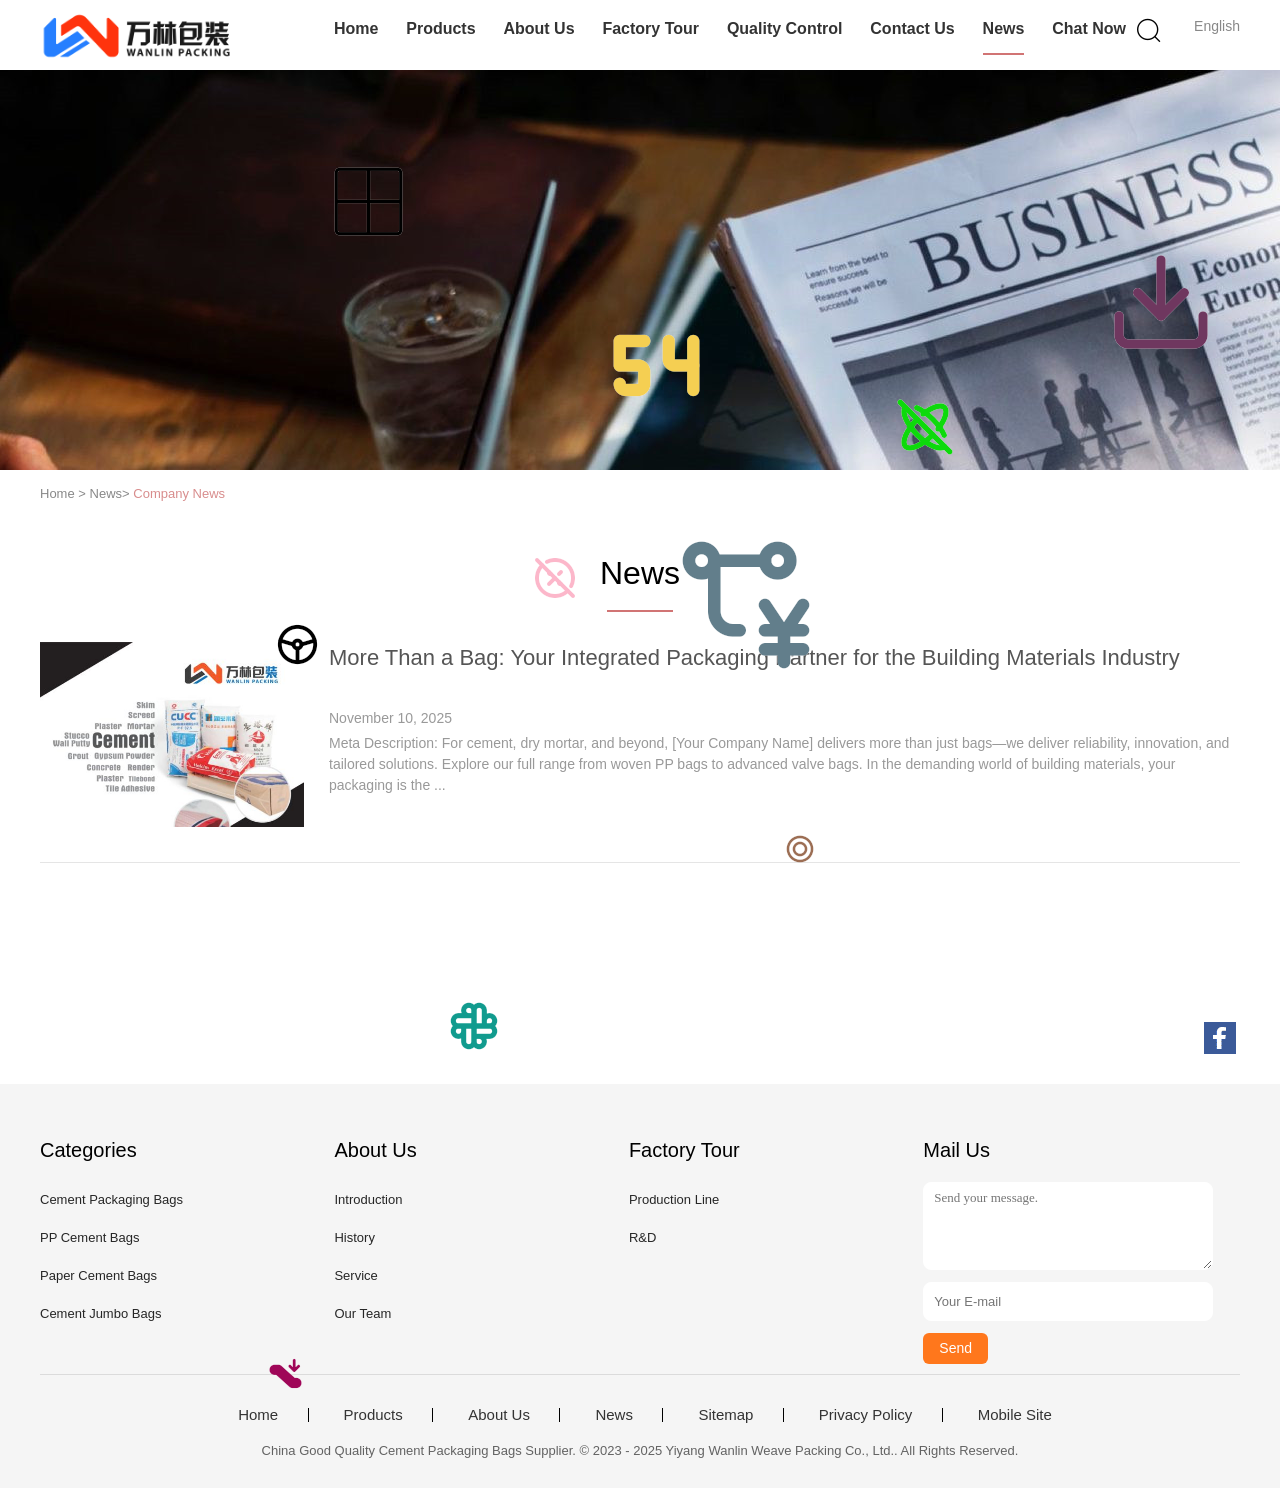  Describe the element at coordinates (474, 1026) in the screenshot. I see `open Slack workspace` at that location.